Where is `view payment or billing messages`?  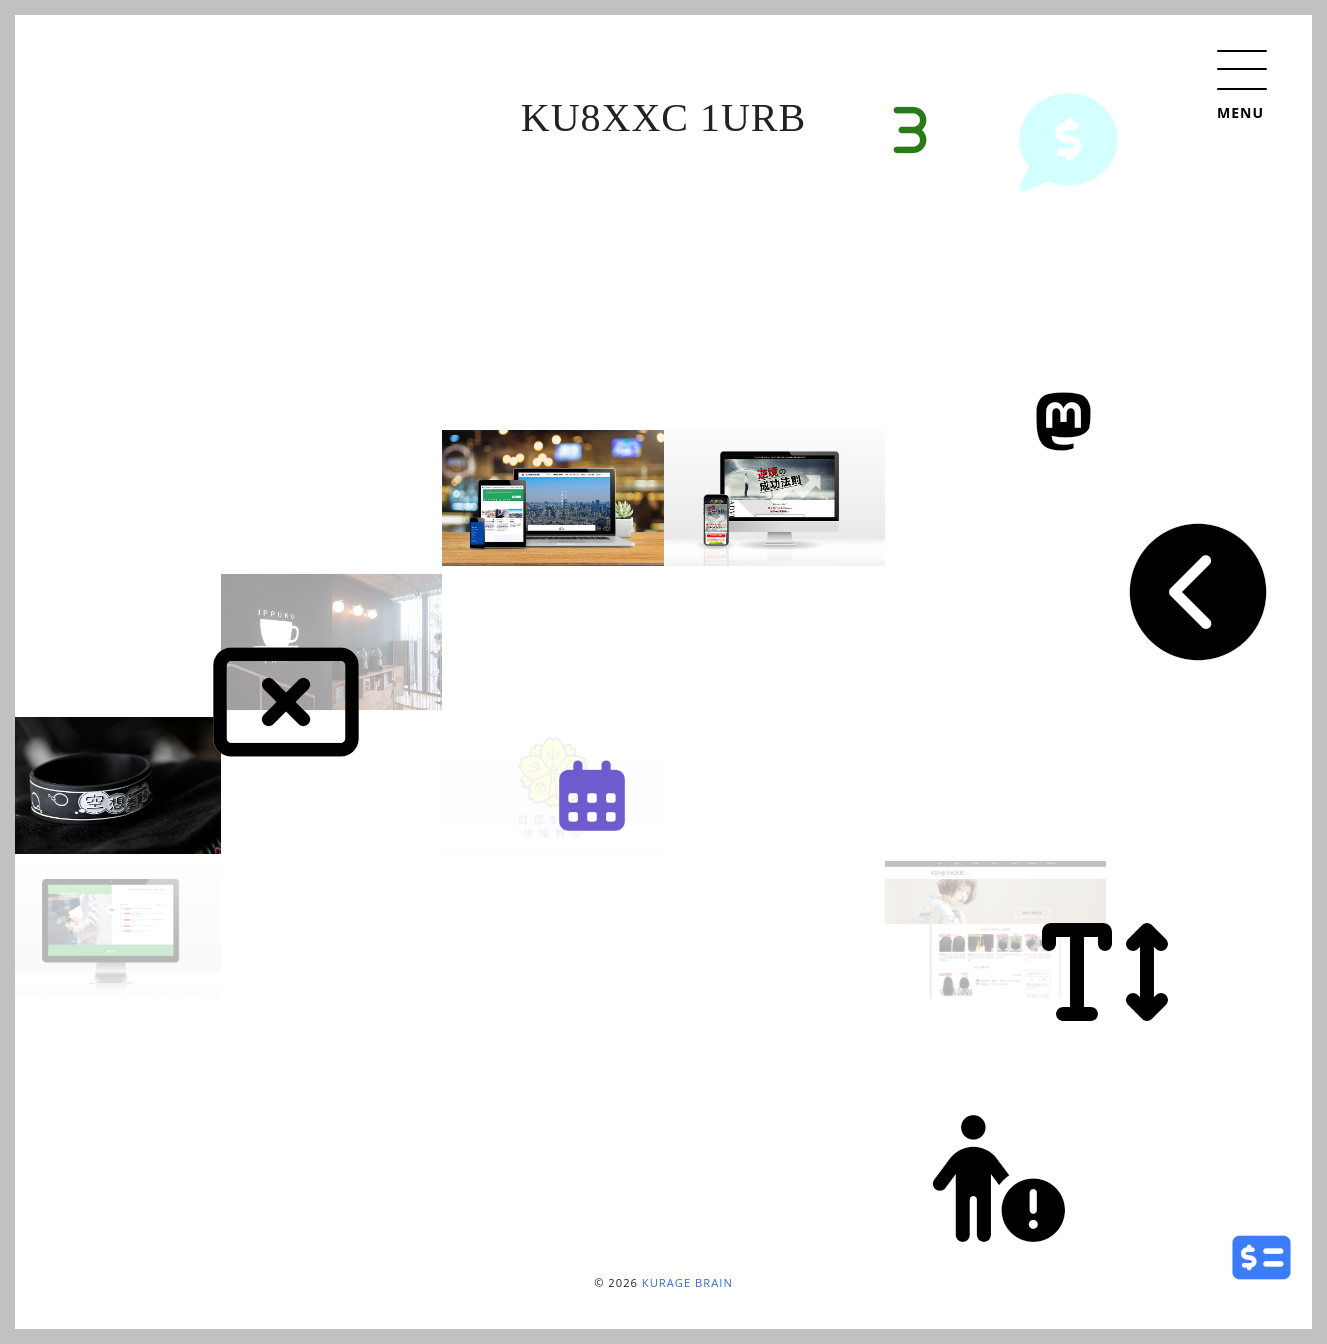
view payment or billing messages is located at coordinates (1068, 142).